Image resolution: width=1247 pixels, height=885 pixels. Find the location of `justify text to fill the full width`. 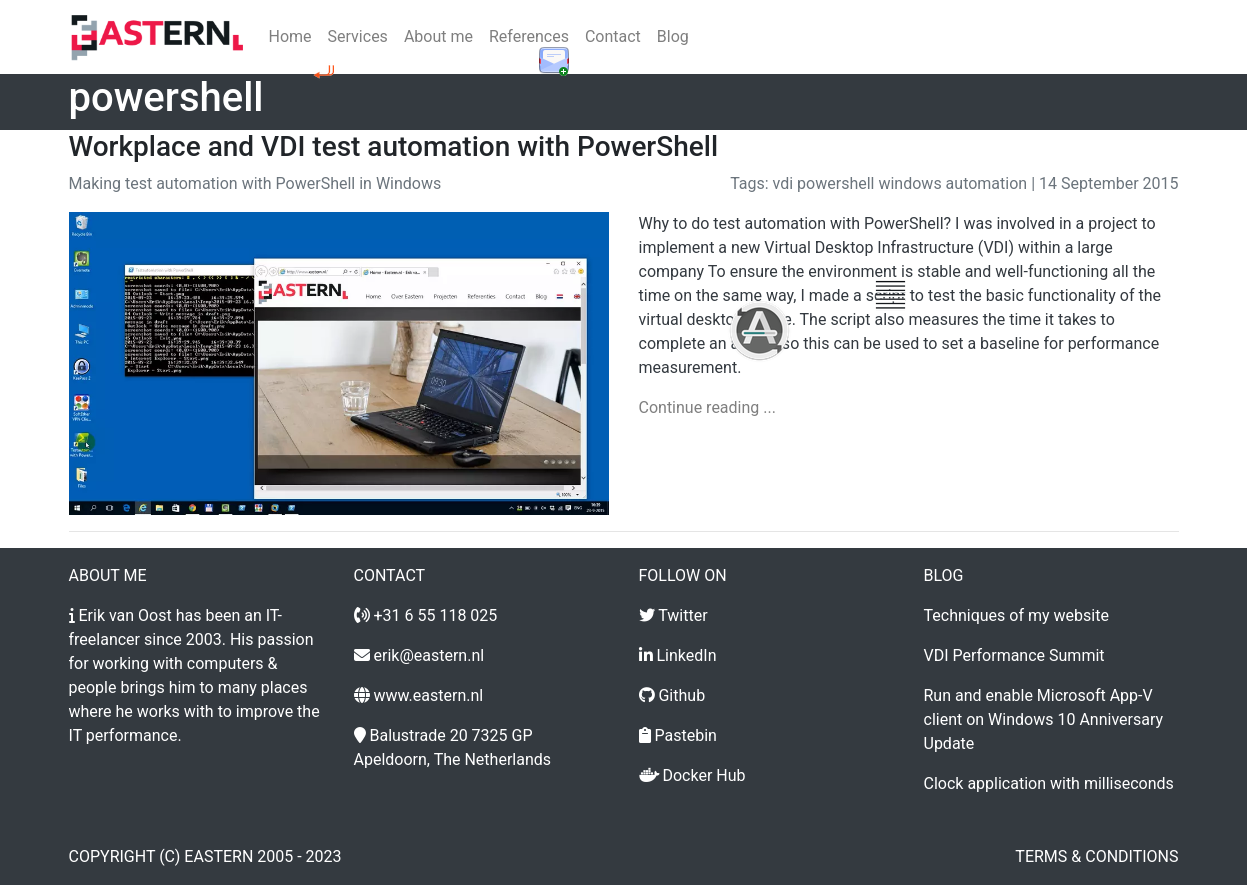

justify text to fill the full width is located at coordinates (890, 295).